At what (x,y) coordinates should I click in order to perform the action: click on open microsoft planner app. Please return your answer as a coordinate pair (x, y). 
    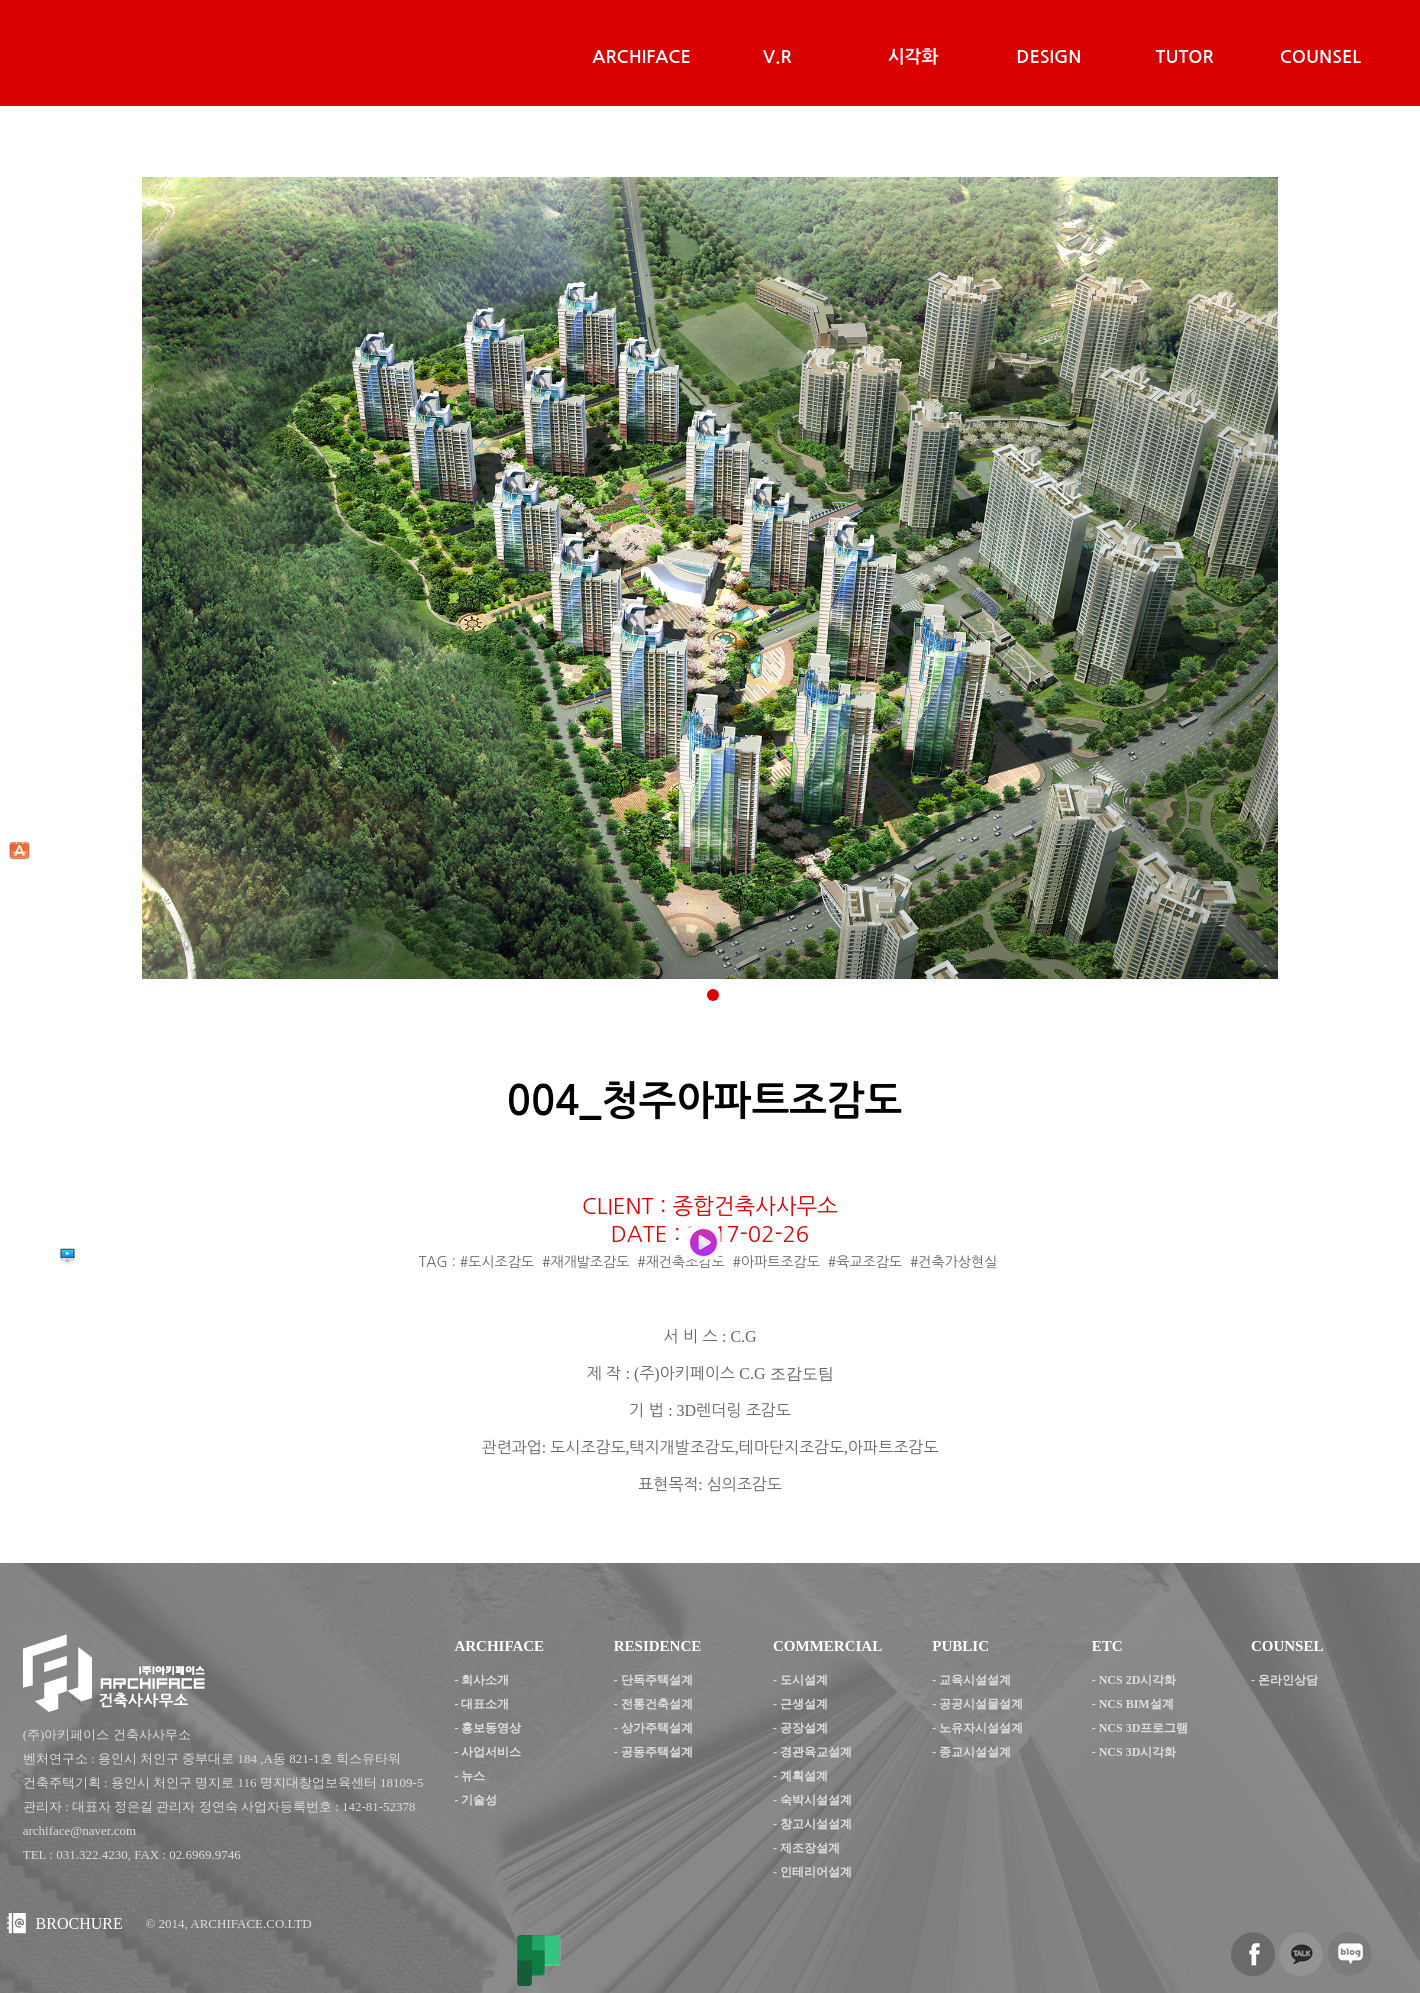
    Looking at the image, I should click on (538, 1960).